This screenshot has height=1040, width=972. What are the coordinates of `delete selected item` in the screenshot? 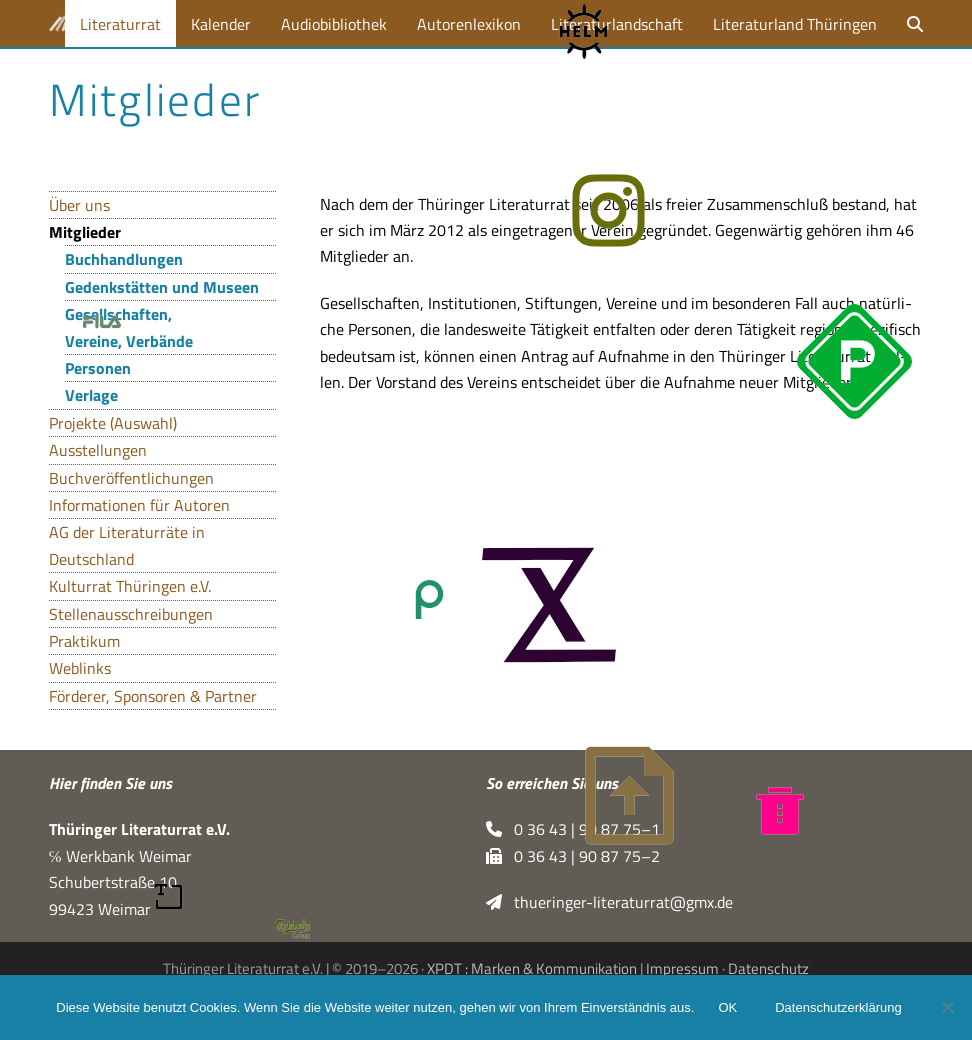 It's located at (780, 811).